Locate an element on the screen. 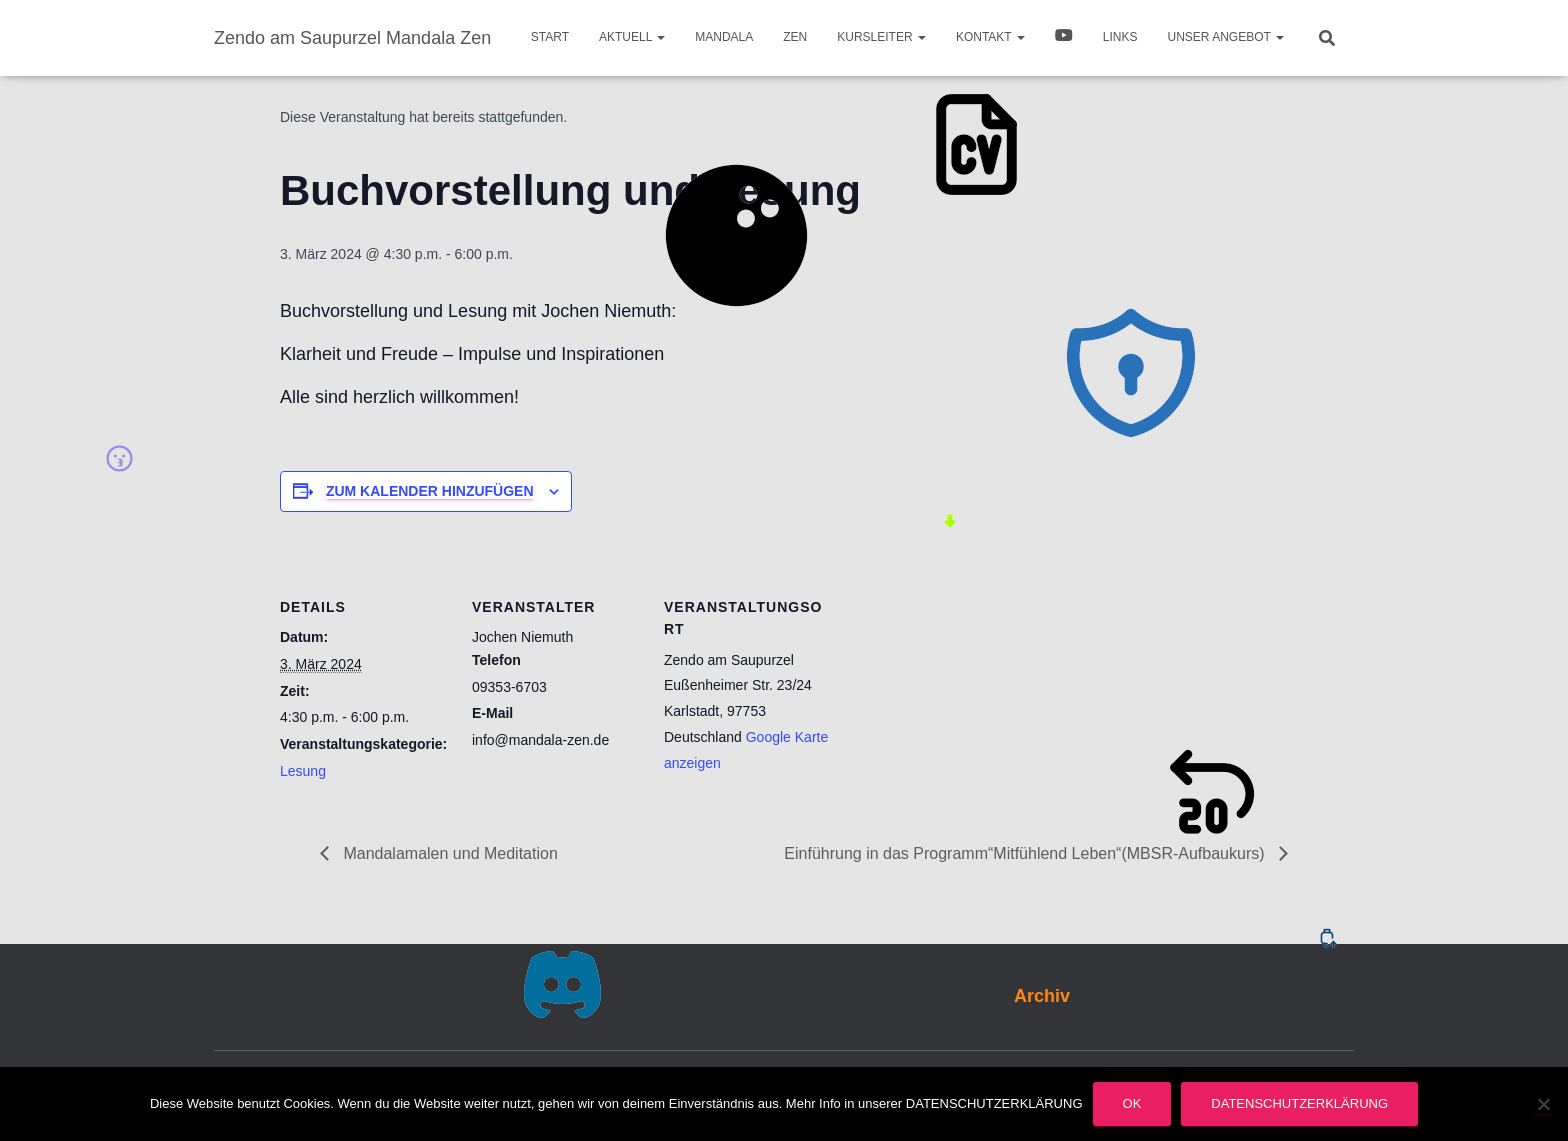 Image resolution: width=1568 pixels, height=1141 pixels. download a file or content is located at coordinates (950, 521).